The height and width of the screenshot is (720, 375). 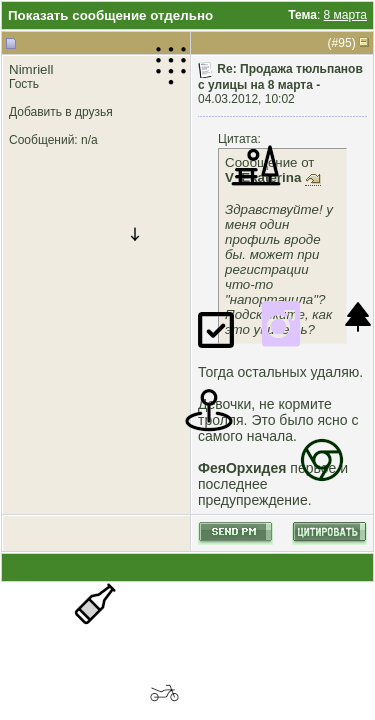 I want to click on view location area or radius, so click(x=209, y=411).